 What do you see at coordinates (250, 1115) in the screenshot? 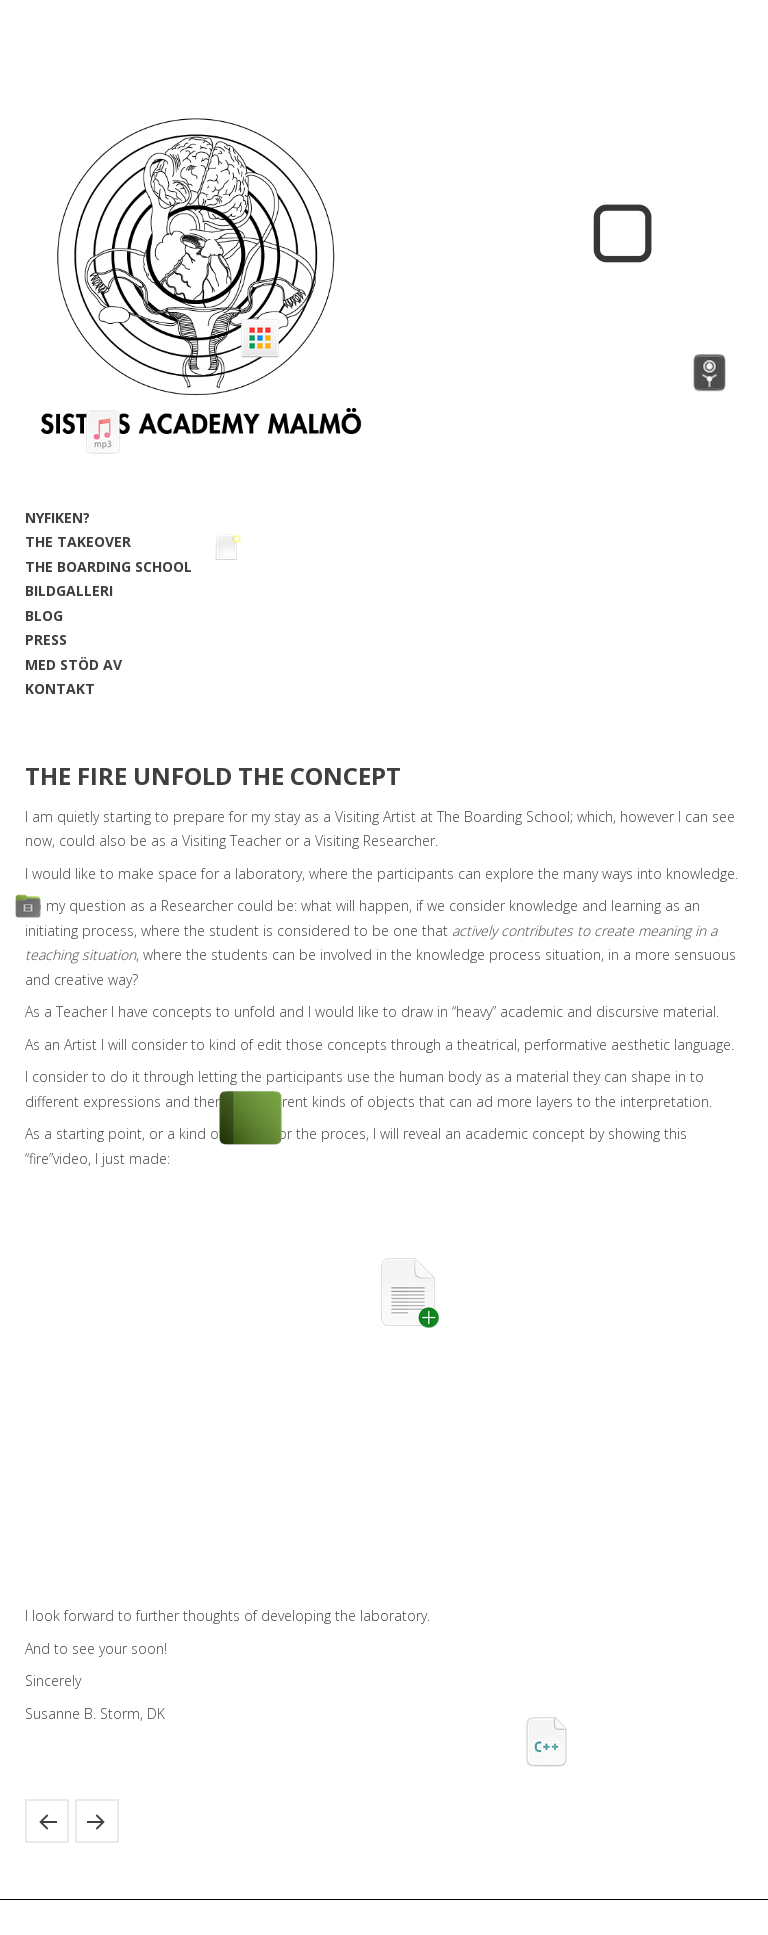
I see `access desktop folder` at bounding box center [250, 1115].